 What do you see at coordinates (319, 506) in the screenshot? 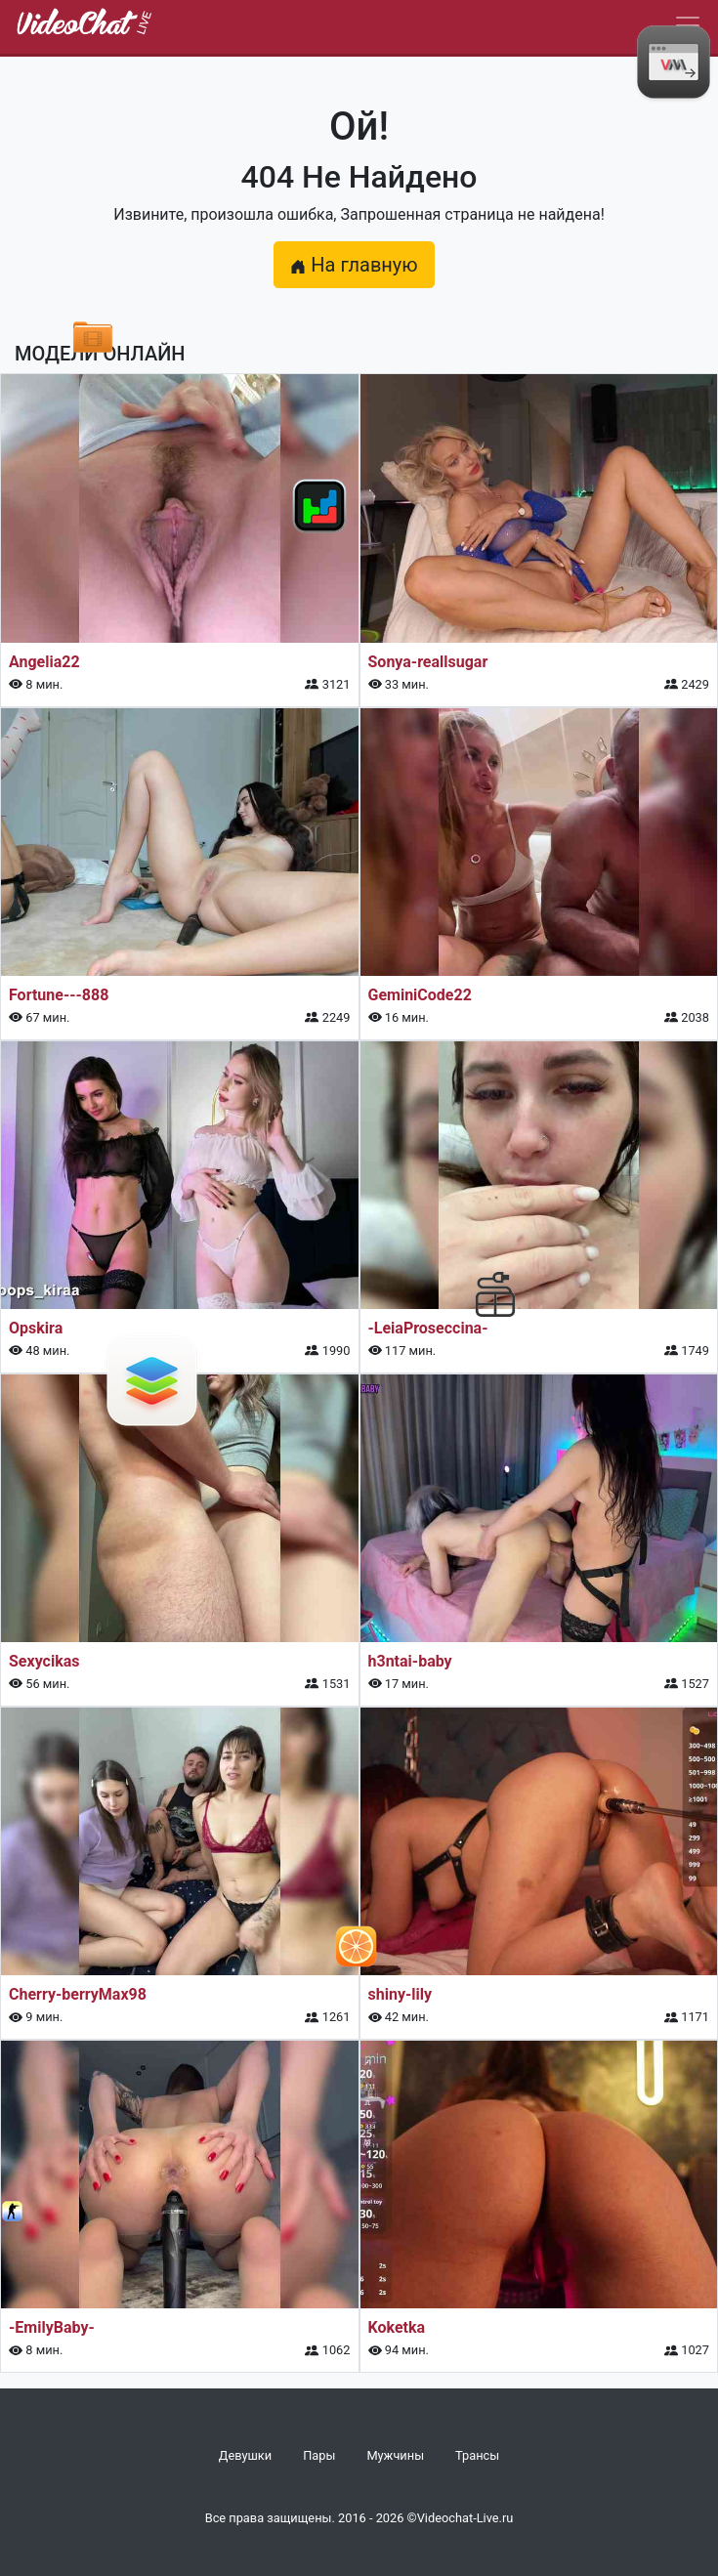
I see `launch petris puzzle game` at bounding box center [319, 506].